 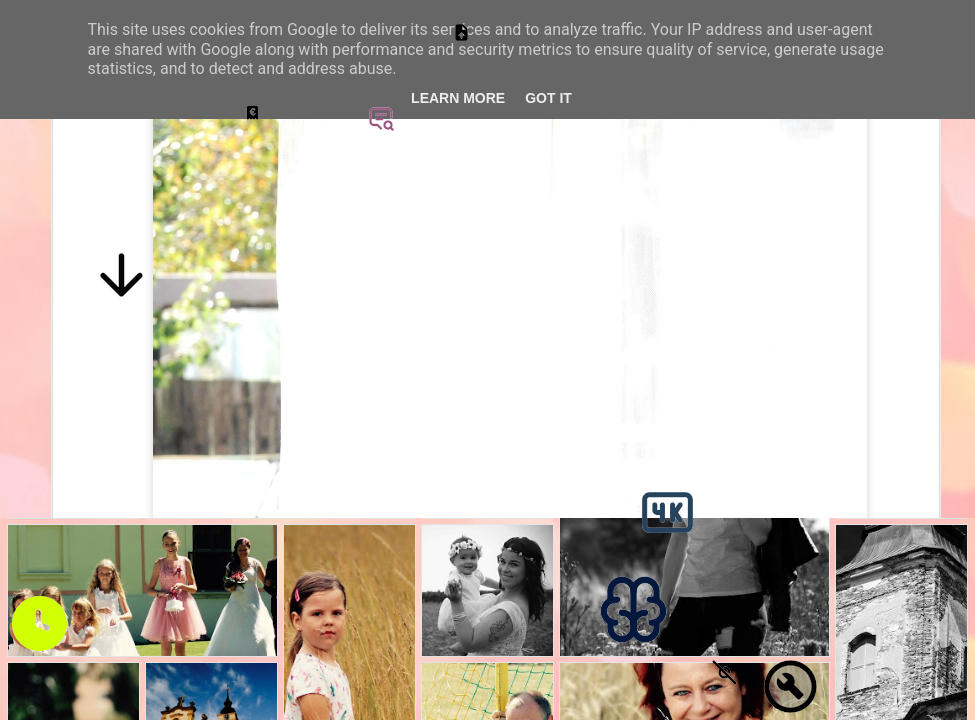 What do you see at coordinates (381, 118) in the screenshot?
I see `search through your messages` at bounding box center [381, 118].